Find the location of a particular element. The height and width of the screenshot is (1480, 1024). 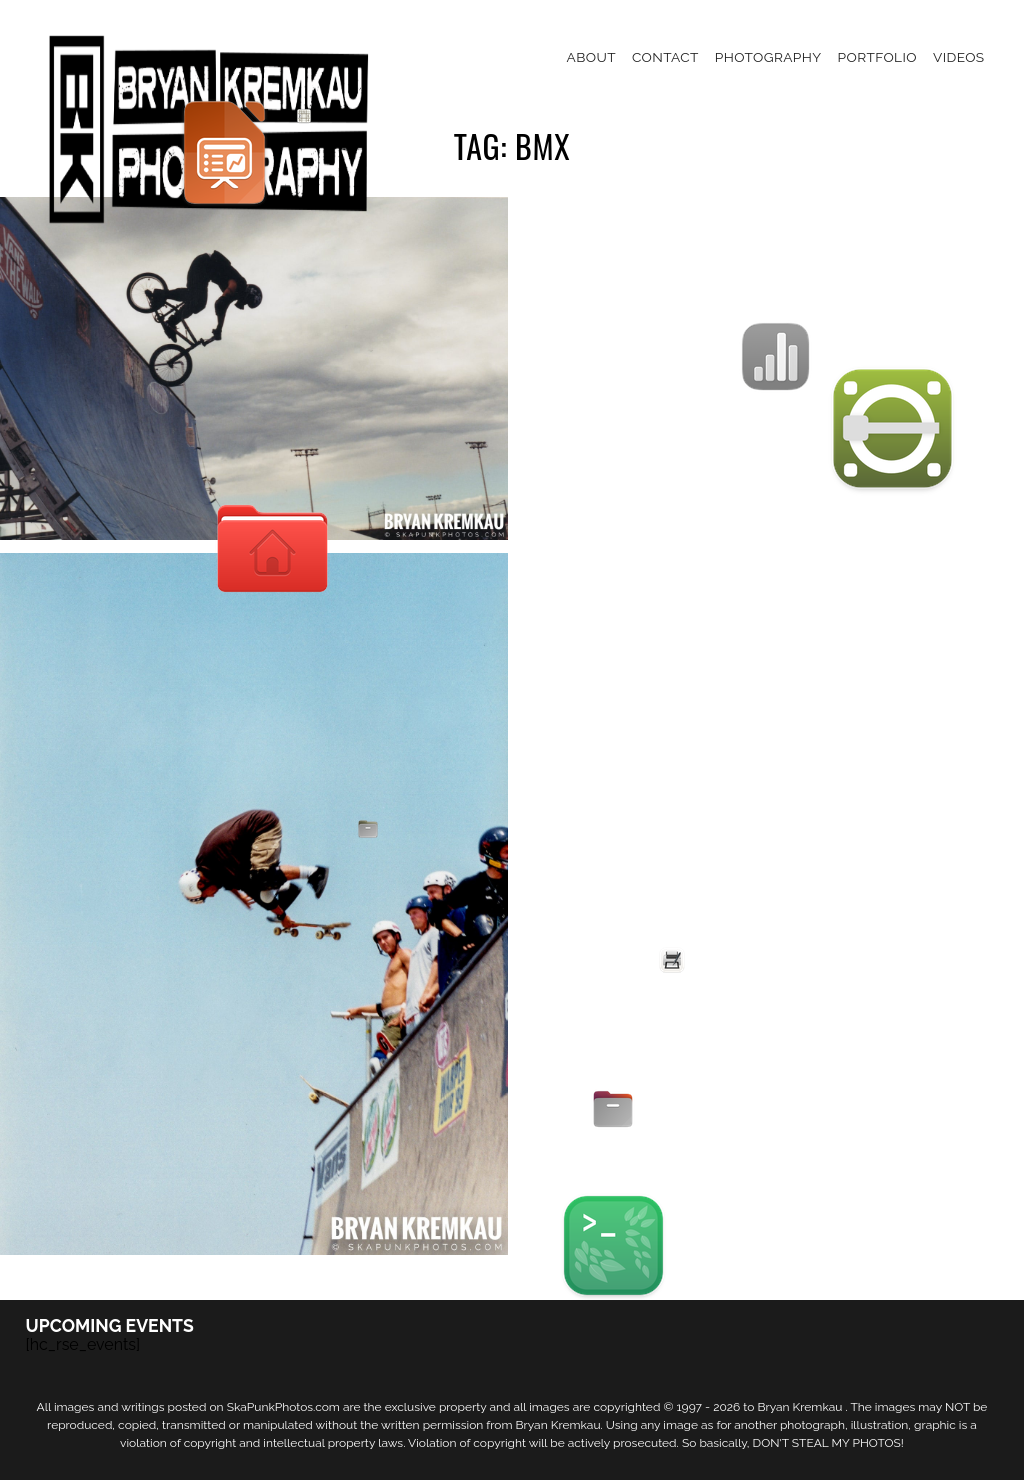

open ptyxis terminal emulator is located at coordinates (613, 1245).